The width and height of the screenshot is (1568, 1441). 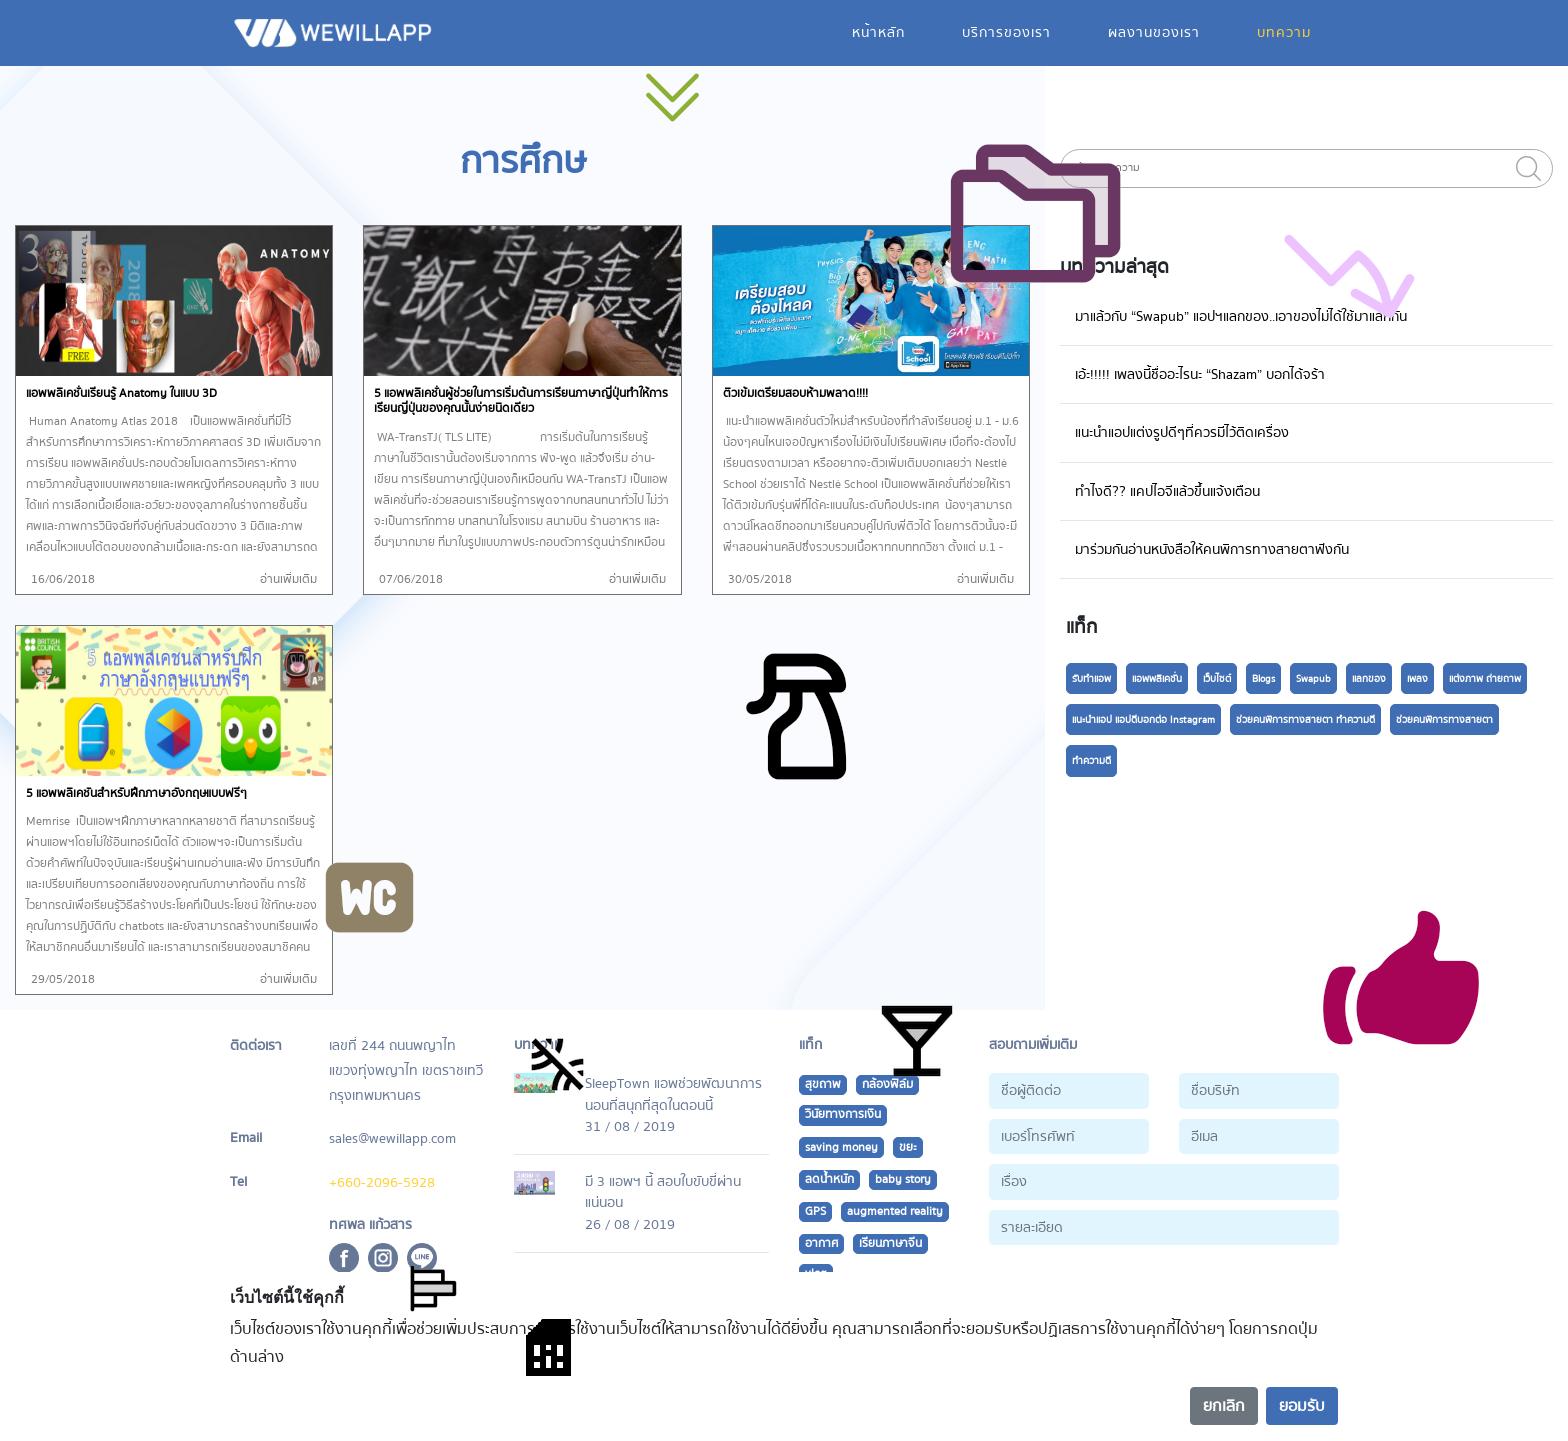 What do you see at coordinates (672, 97) in the screenshot?
I see `expand to show more content below` at bounding box center [672, 97].